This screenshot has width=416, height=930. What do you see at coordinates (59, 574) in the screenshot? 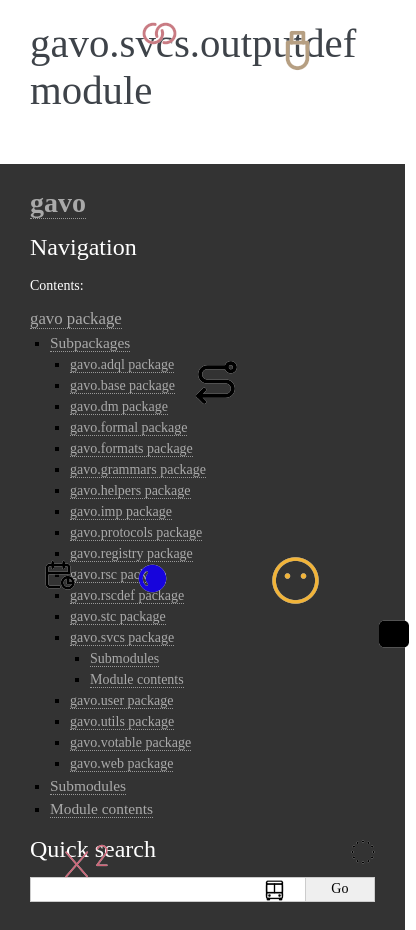
I see `view calendar analytics and statistics` at bounding box center [59, 574].